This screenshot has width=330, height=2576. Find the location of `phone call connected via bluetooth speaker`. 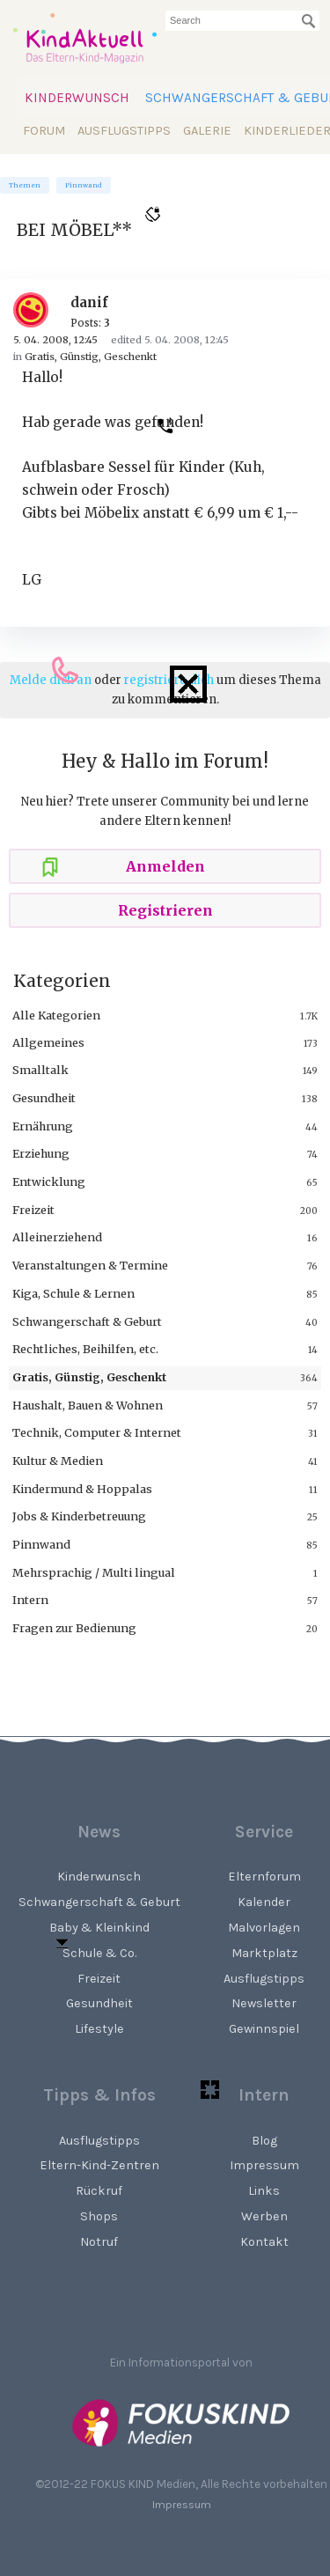

phone call connected via bluetooth speaker is located at coordinates (165, 426).